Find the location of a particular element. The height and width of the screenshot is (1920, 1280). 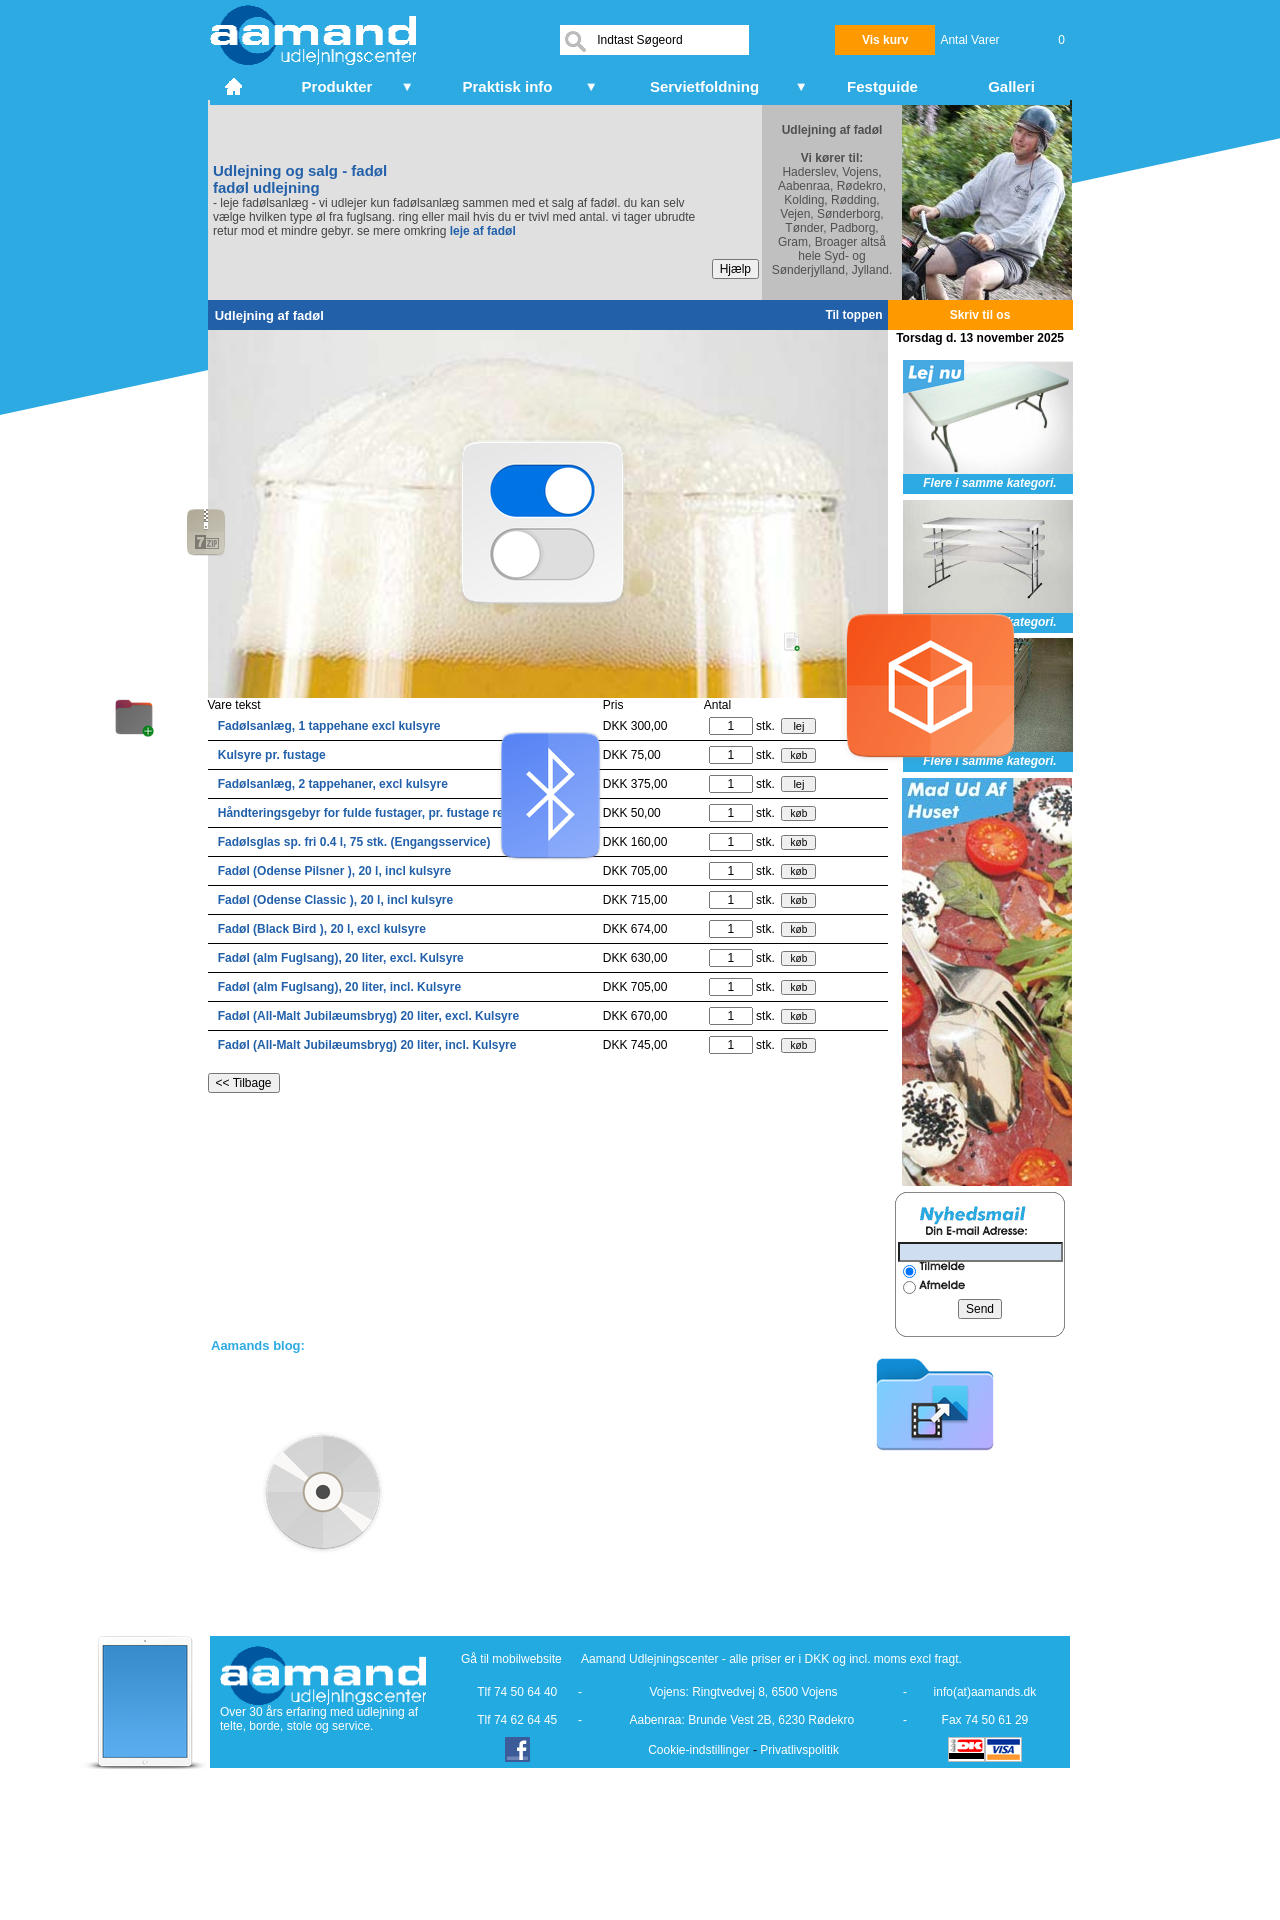

indicates bluetooth is currently enabled and active is located at coordinates (550, 795).